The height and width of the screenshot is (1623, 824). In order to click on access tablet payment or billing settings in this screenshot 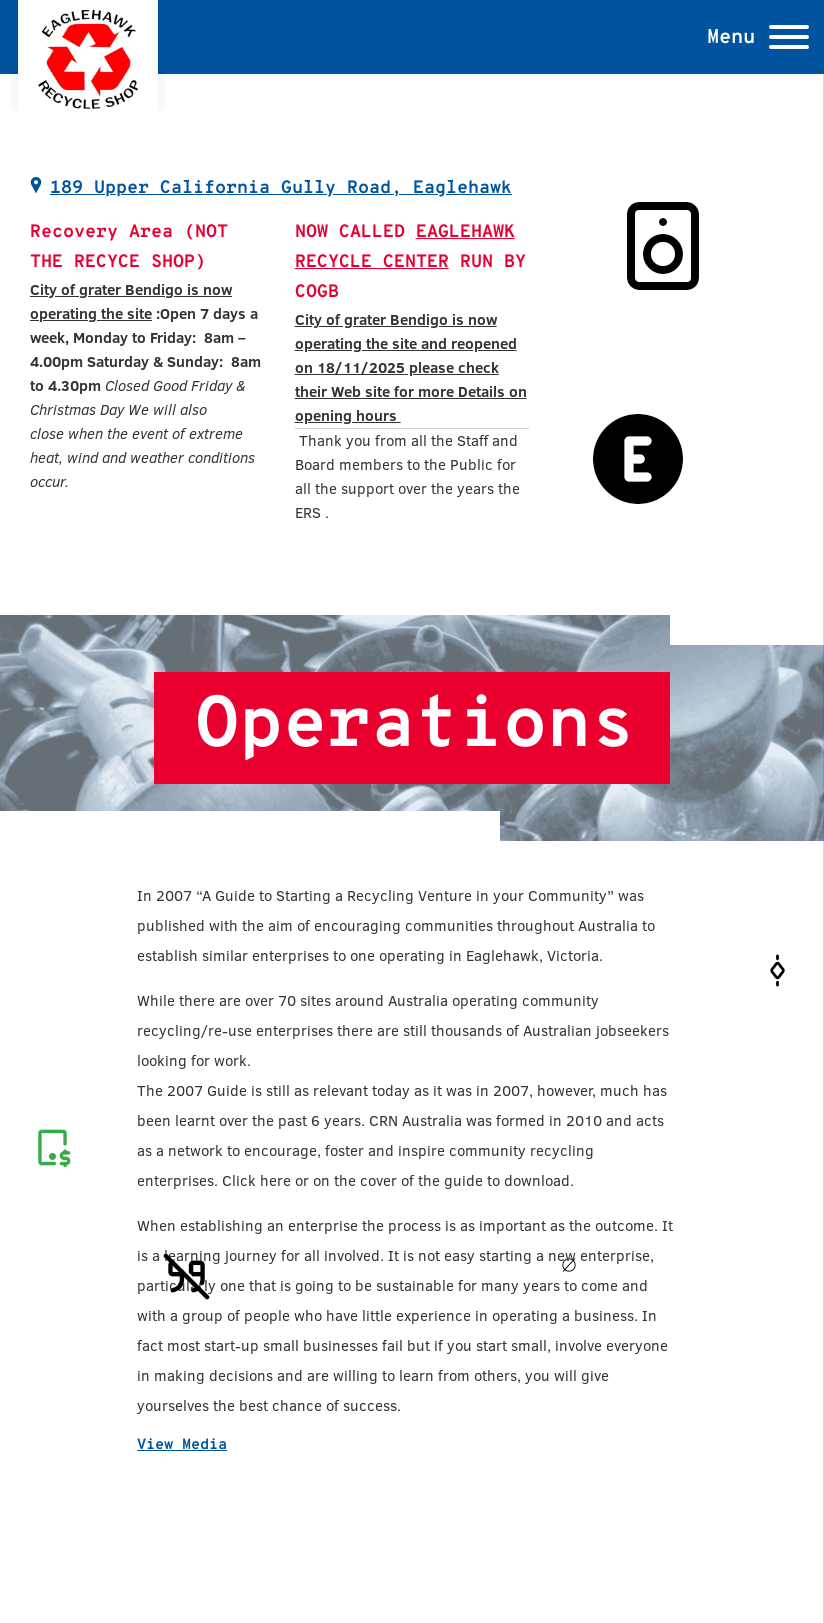, I will do `click(52, 1147)`.